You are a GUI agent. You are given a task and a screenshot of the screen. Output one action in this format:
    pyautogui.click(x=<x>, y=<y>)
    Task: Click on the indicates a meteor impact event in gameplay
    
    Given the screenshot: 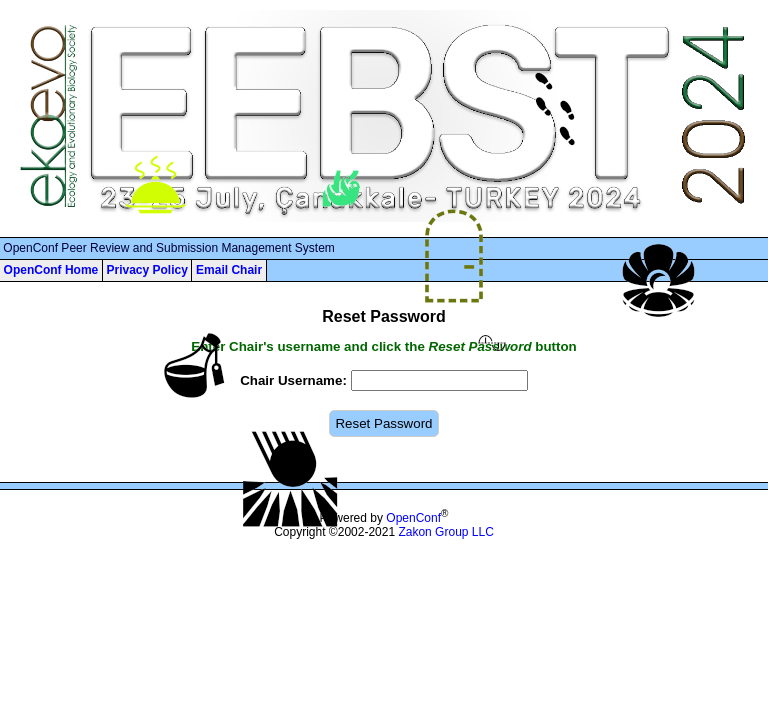 What is the action you would take?
    pyautogui.click(x=290, y=479)
    